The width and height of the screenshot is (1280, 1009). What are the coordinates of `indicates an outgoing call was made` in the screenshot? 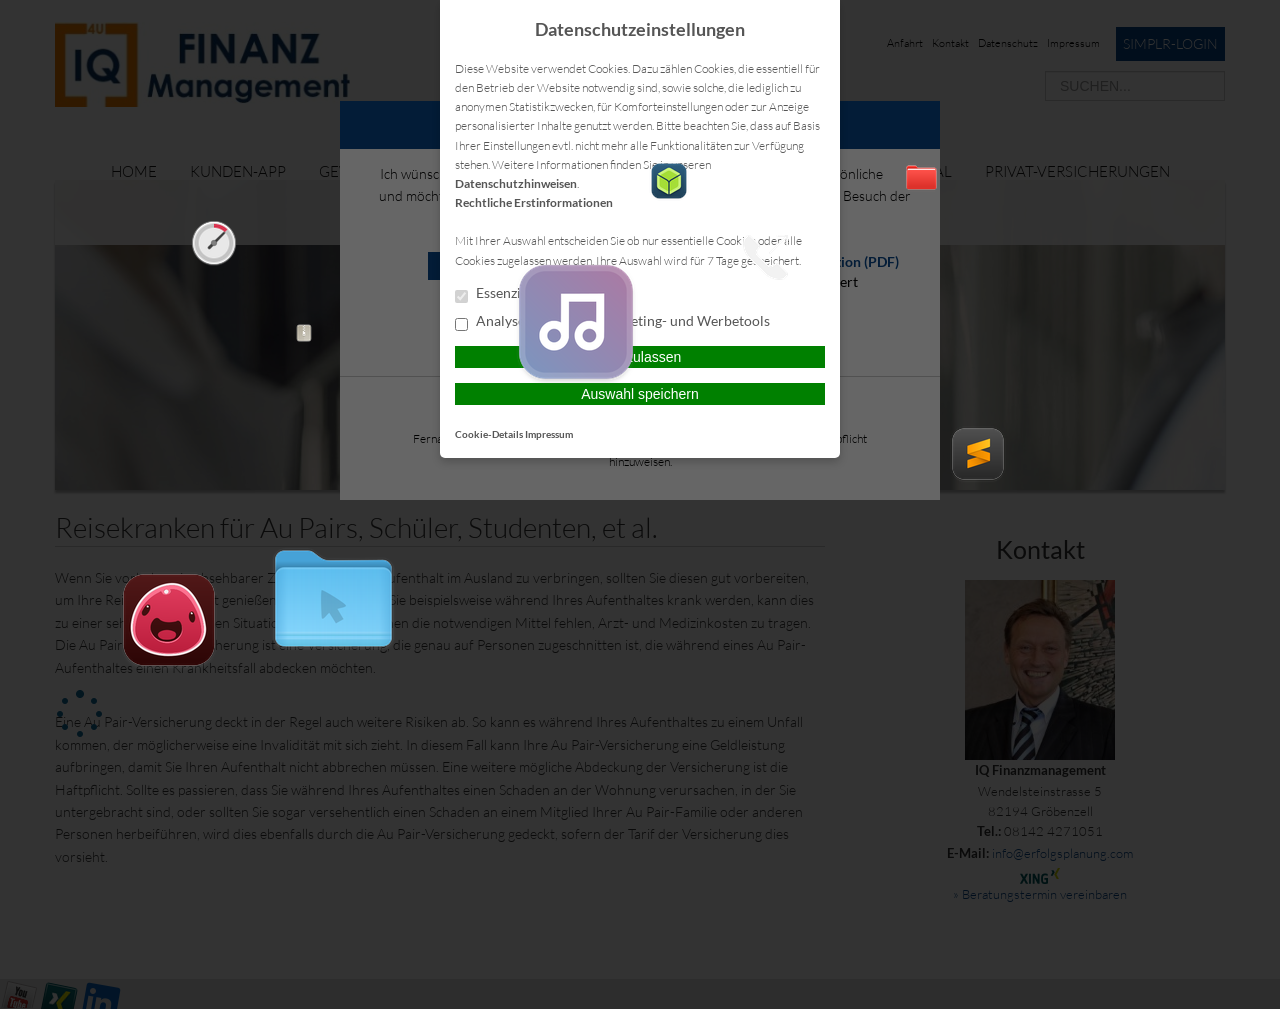 It's located at (765, 257).